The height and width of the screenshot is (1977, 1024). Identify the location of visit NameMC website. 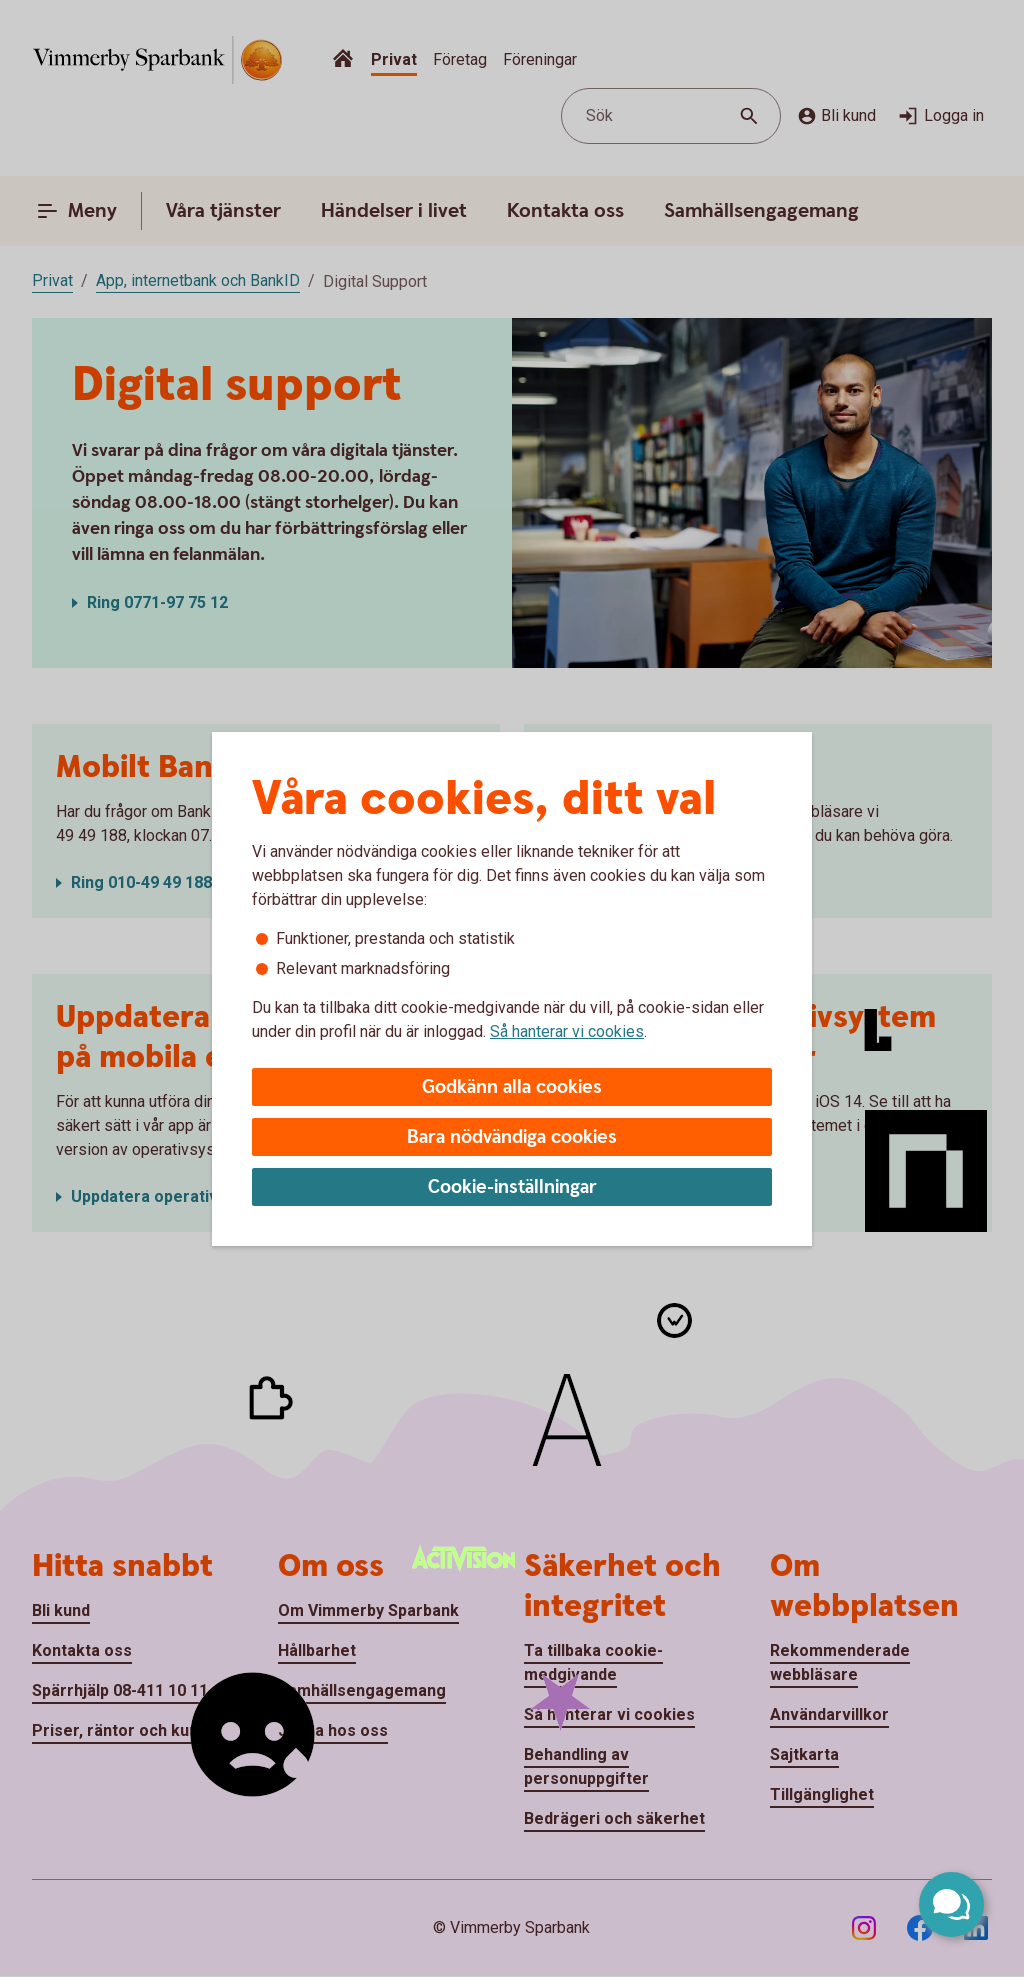
(926, 1171).